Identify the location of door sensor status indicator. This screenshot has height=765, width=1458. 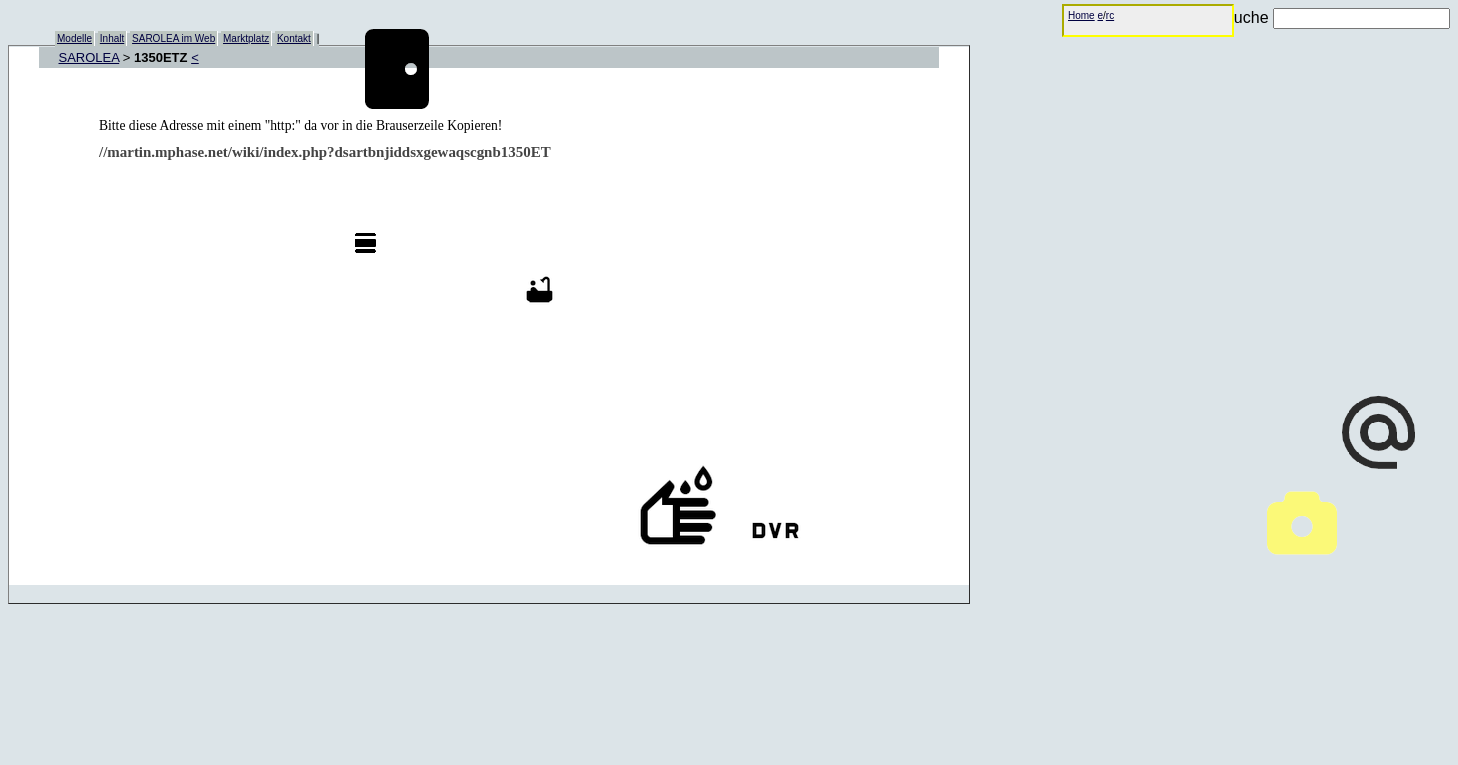
(397, 69).